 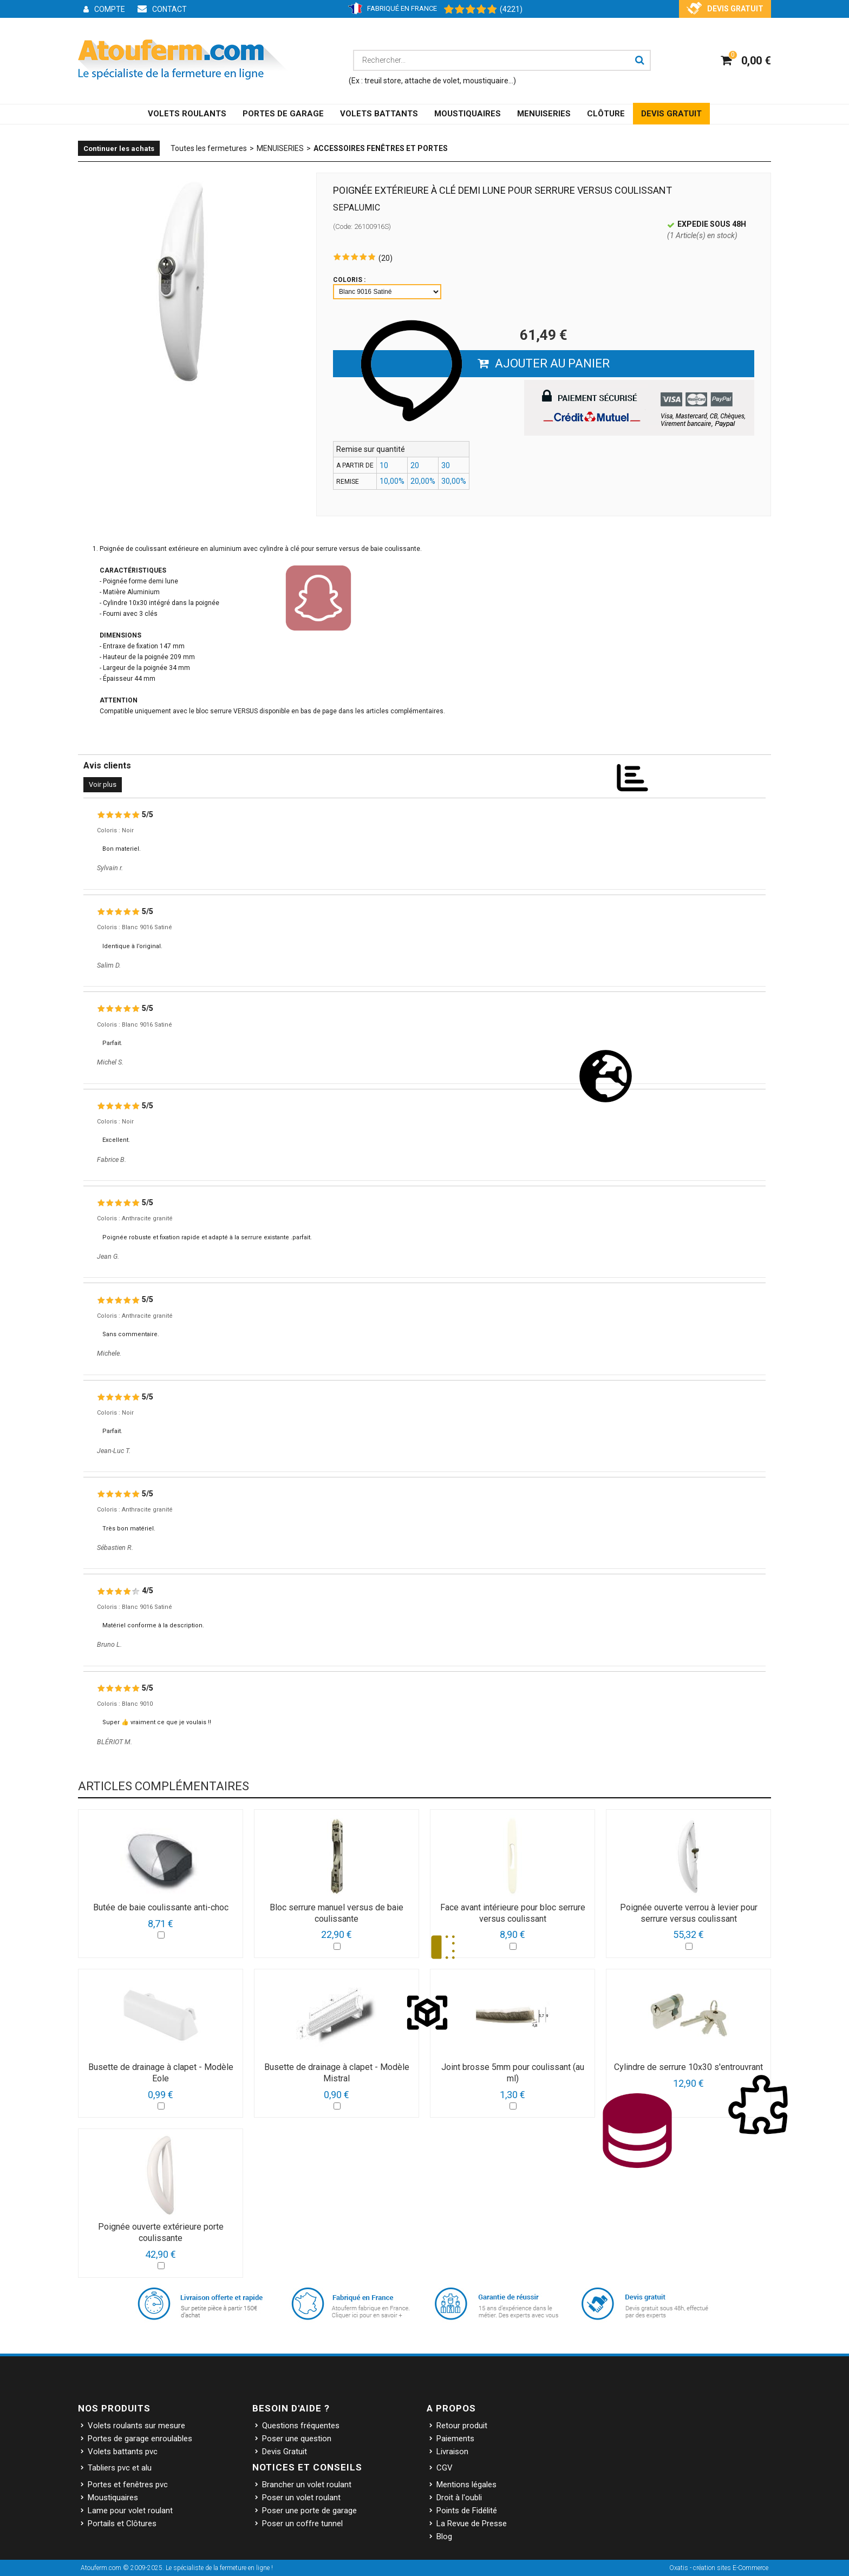 What do you see at coordinates (632, 778) in the screenshot?
I see `view analytics or statistics` at bounding box center [632, 778].